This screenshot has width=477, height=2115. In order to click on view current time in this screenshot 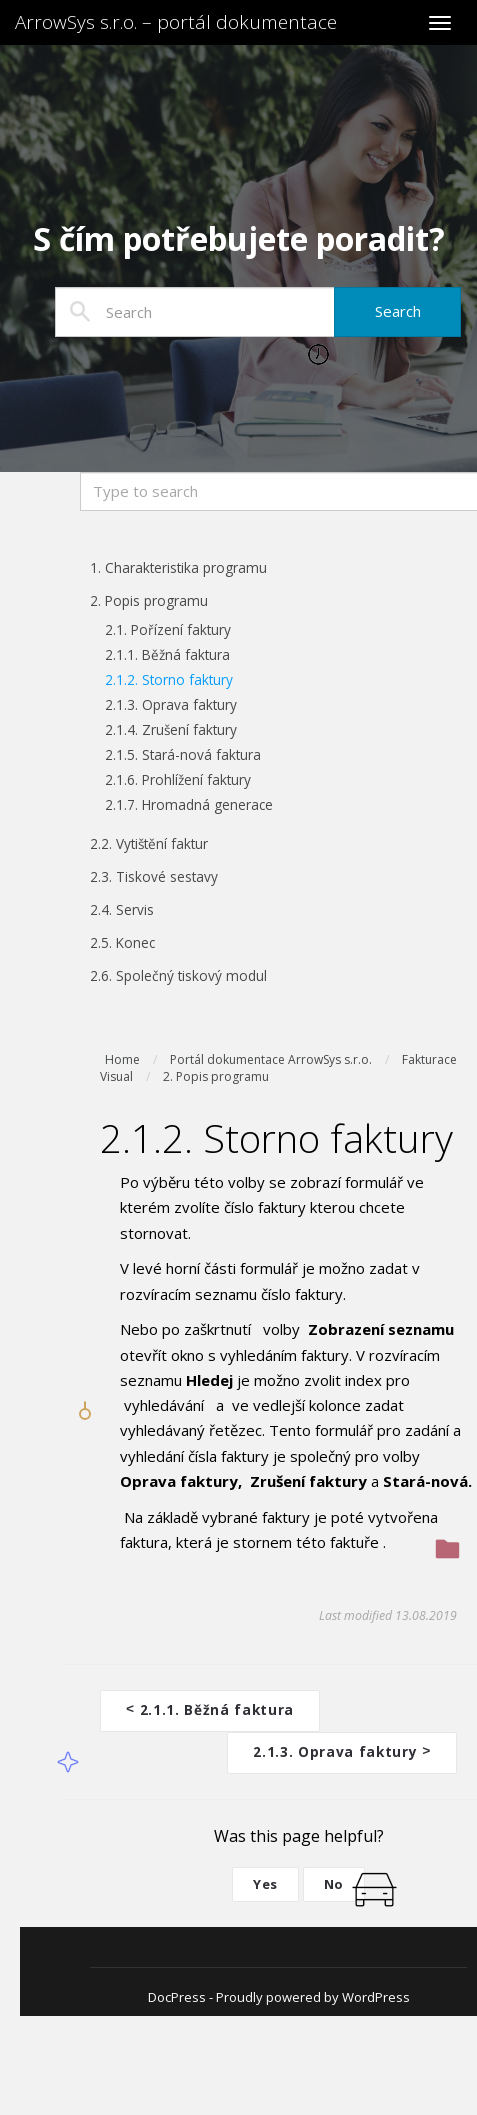, I will do `click(318, 354)`.